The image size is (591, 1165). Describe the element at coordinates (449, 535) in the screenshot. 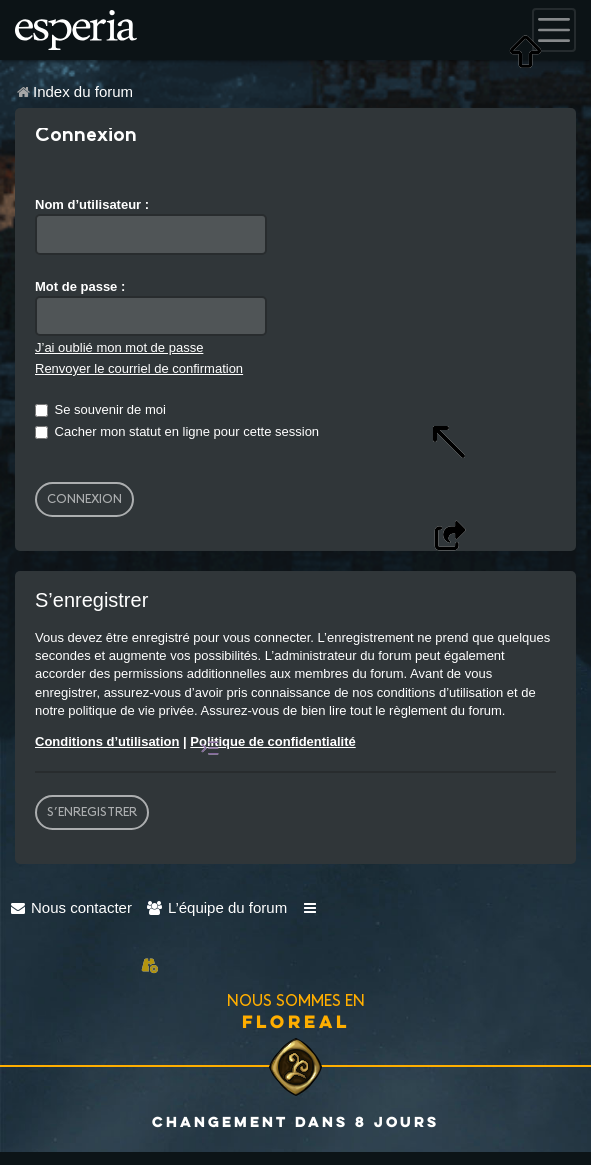

I see `share content to another app or platform` at that location.